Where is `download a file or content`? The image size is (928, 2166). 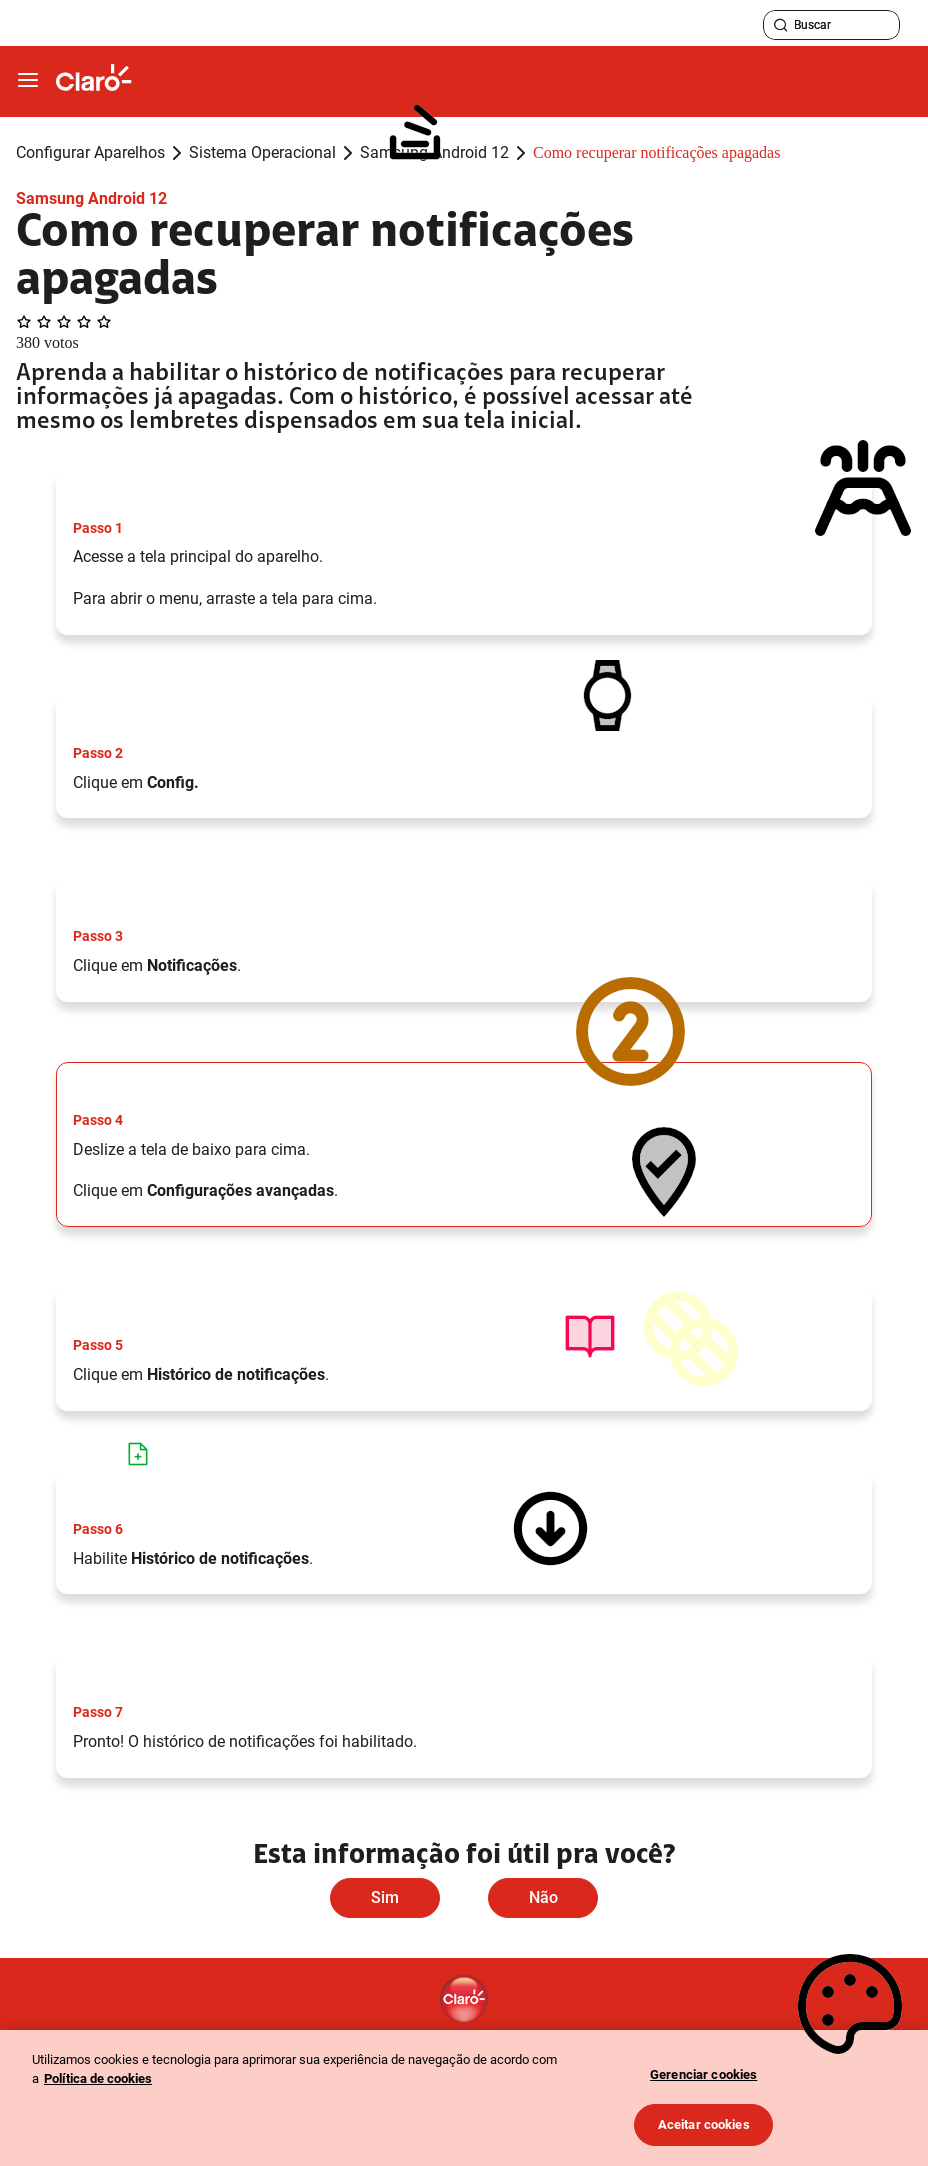 download a file or content is located at coordinates (550, 1528).